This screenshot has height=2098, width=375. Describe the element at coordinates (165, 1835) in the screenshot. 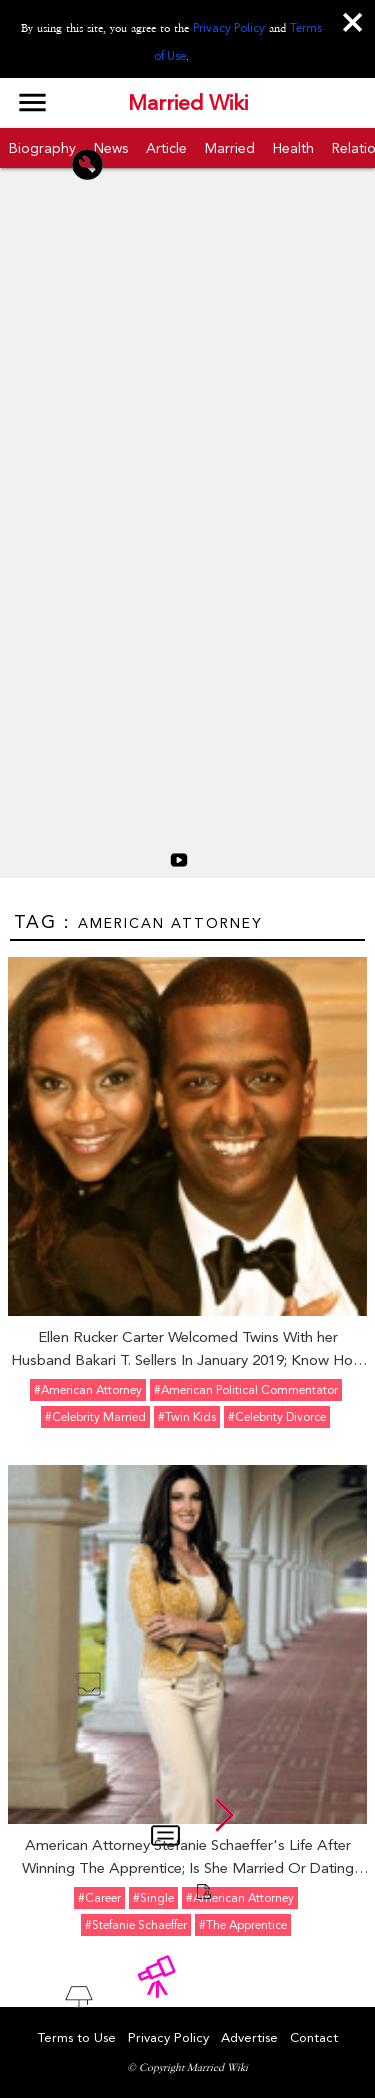

I see `indicates a constant value in code` at that location.